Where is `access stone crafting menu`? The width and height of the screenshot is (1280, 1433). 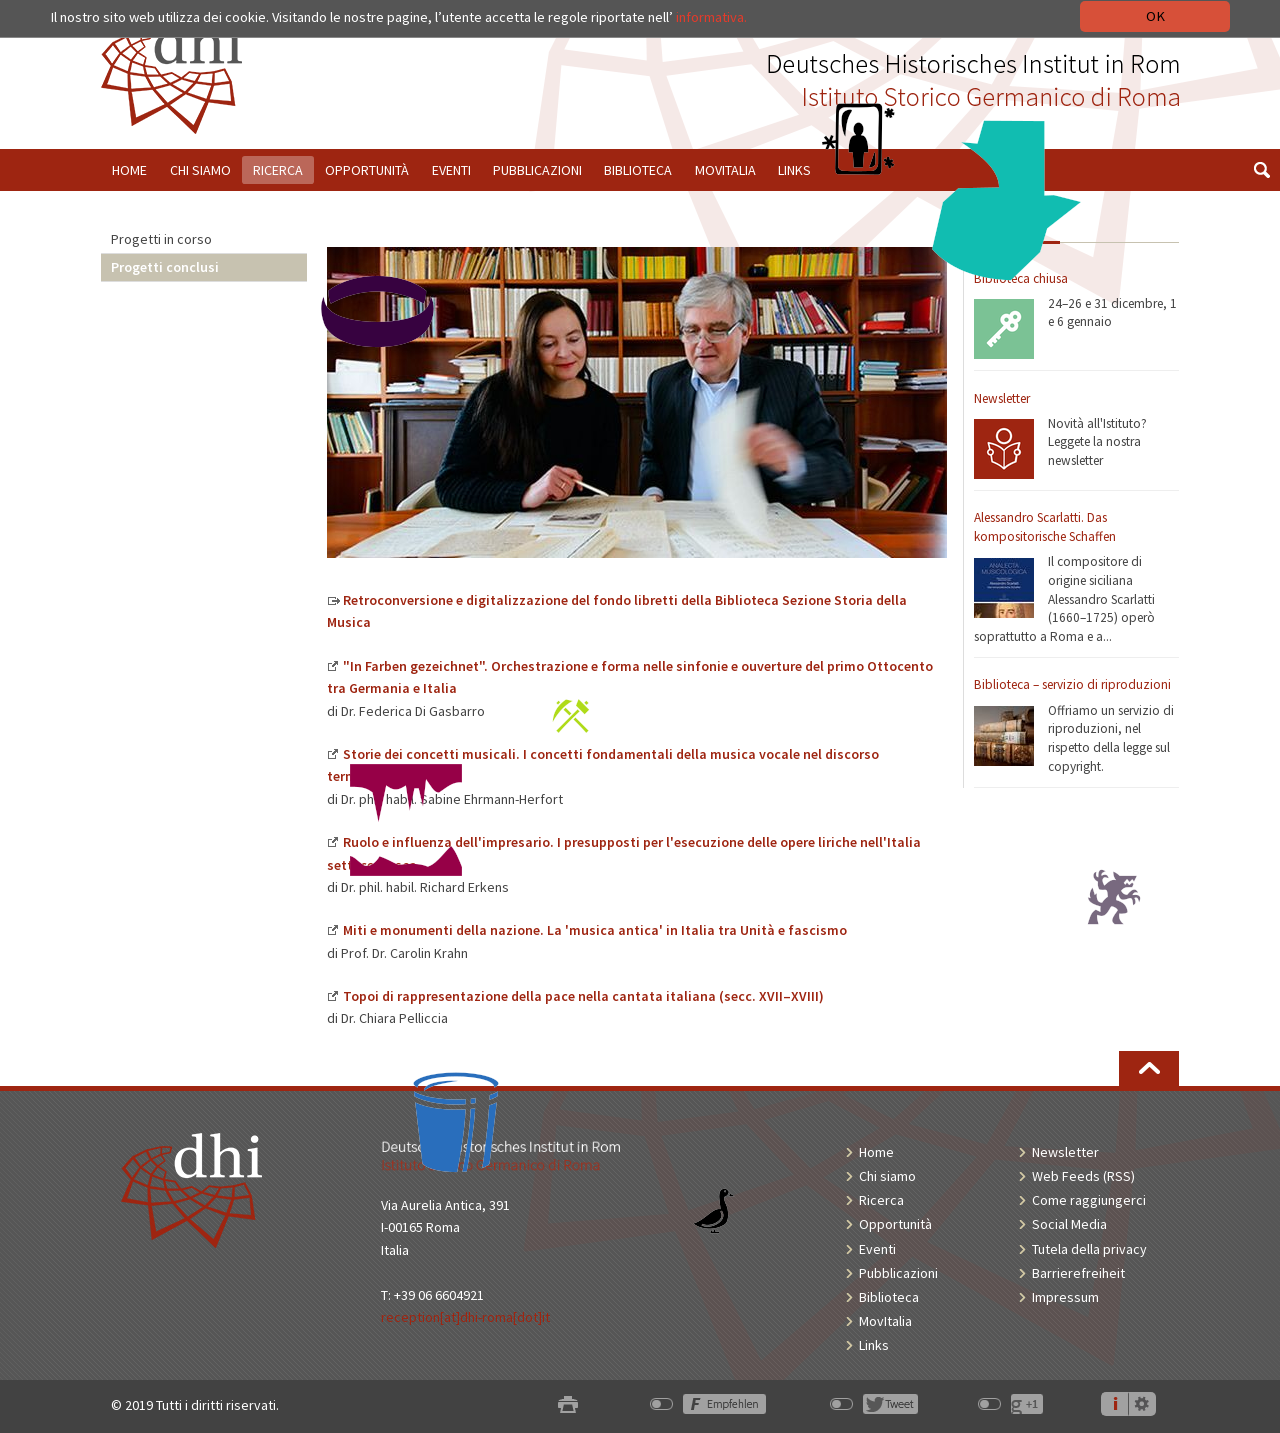 access stone crafting menu is located at coordinates (571, 716).